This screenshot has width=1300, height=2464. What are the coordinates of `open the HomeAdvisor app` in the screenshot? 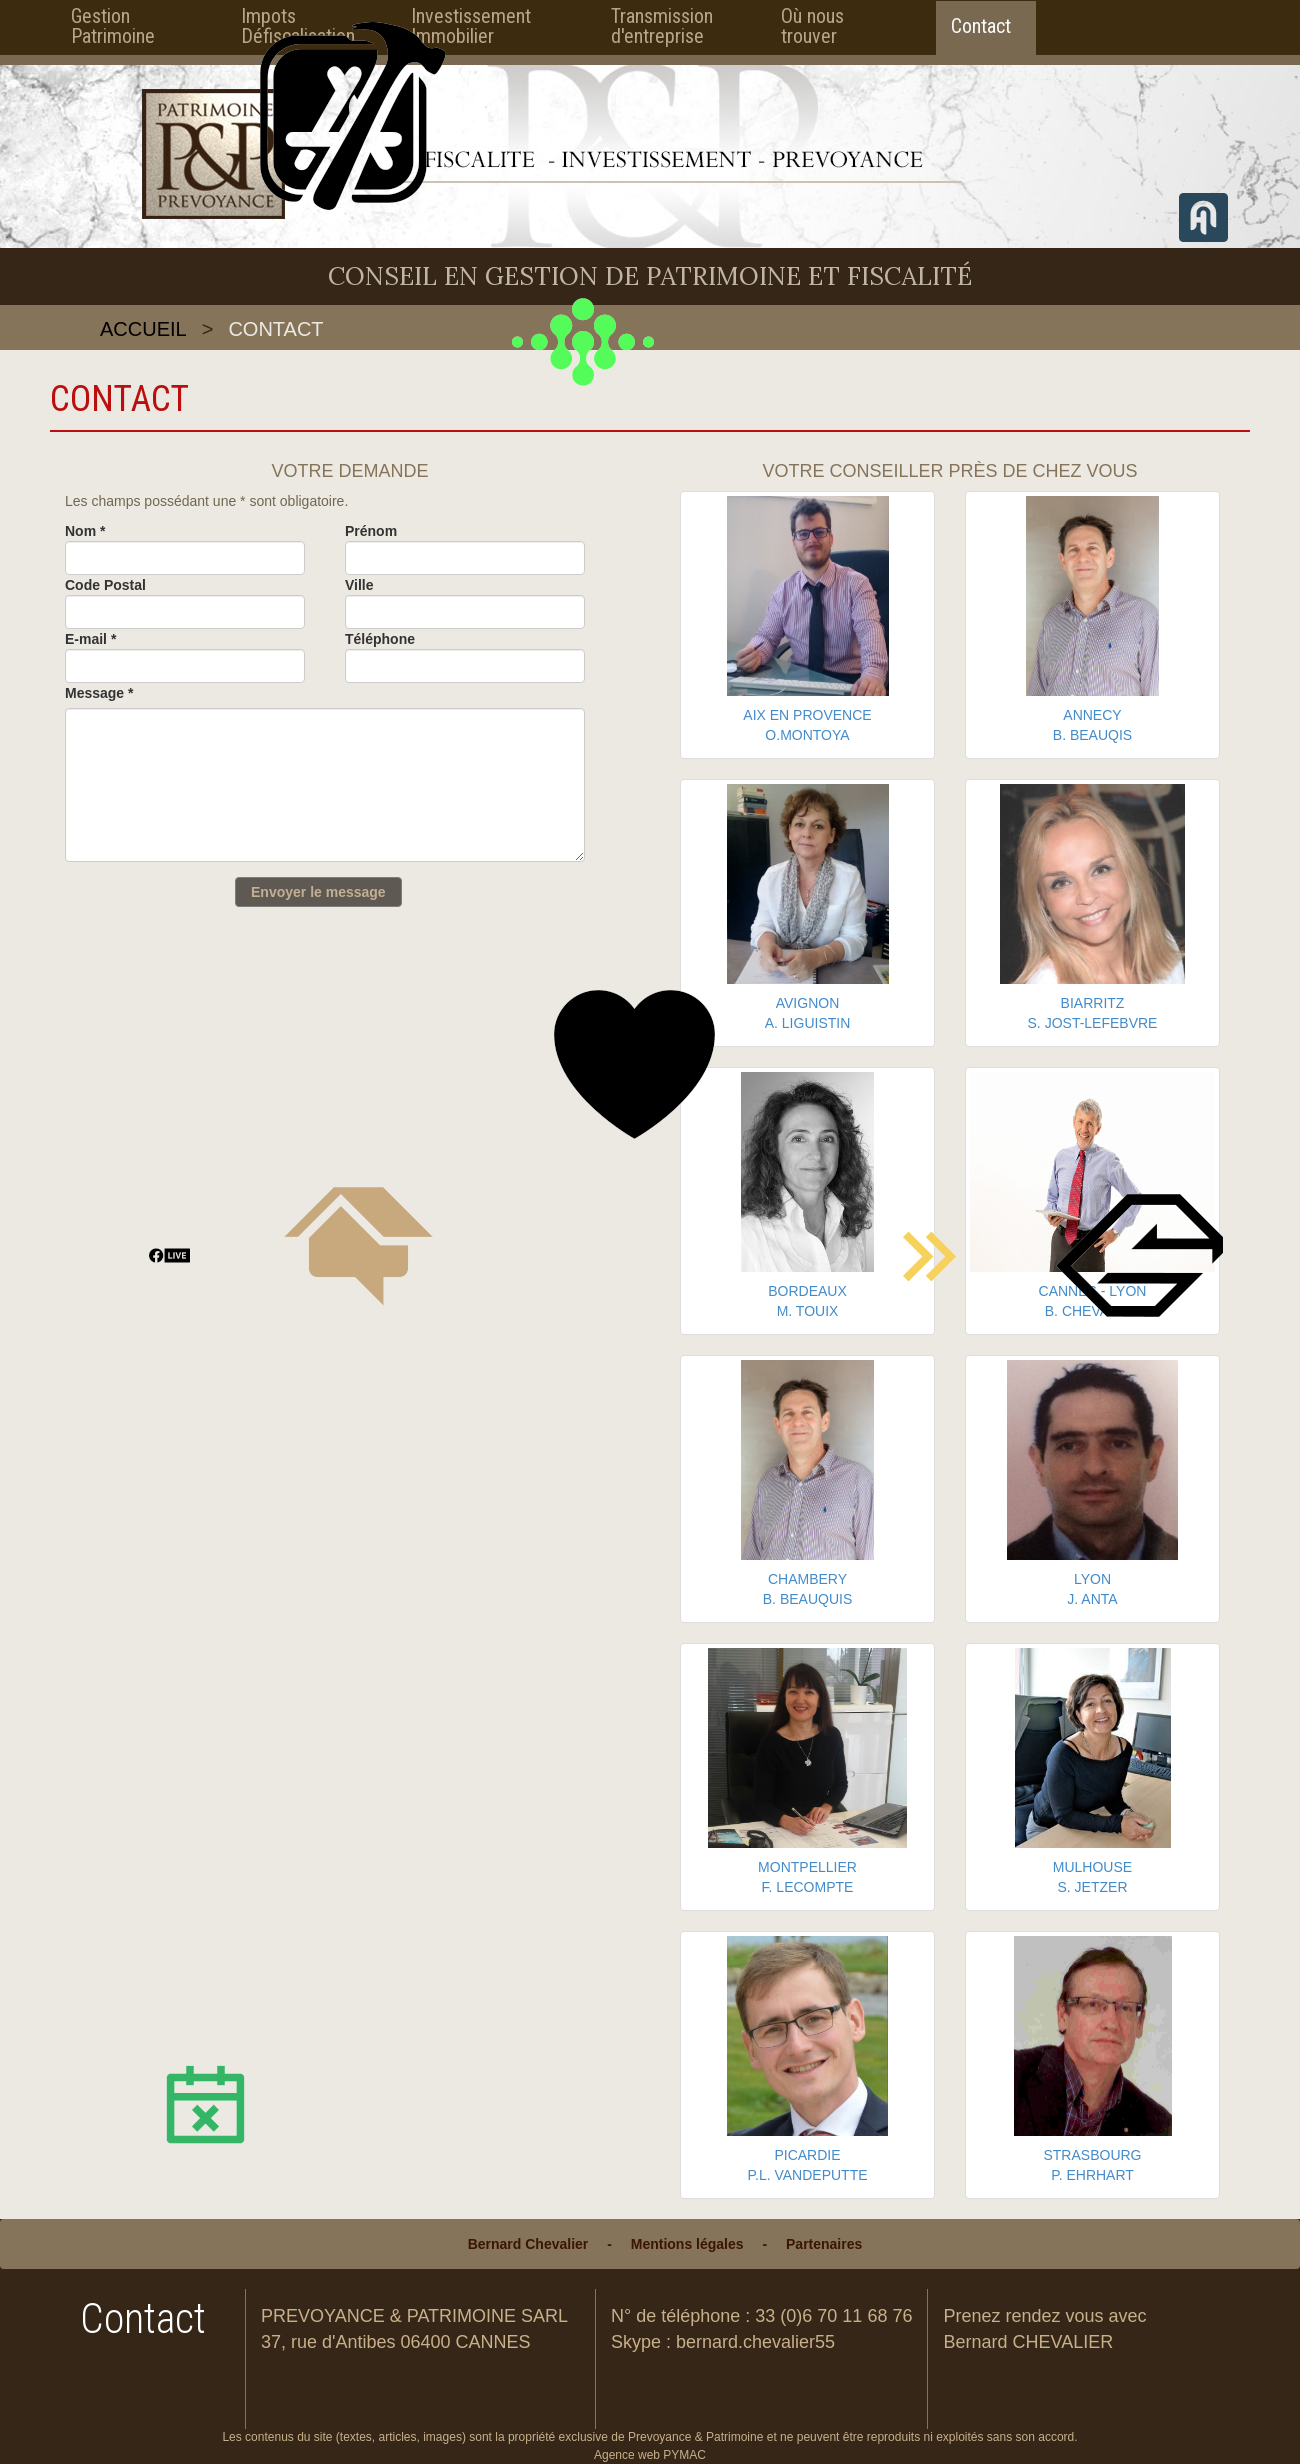 It's located at (358, 1246).